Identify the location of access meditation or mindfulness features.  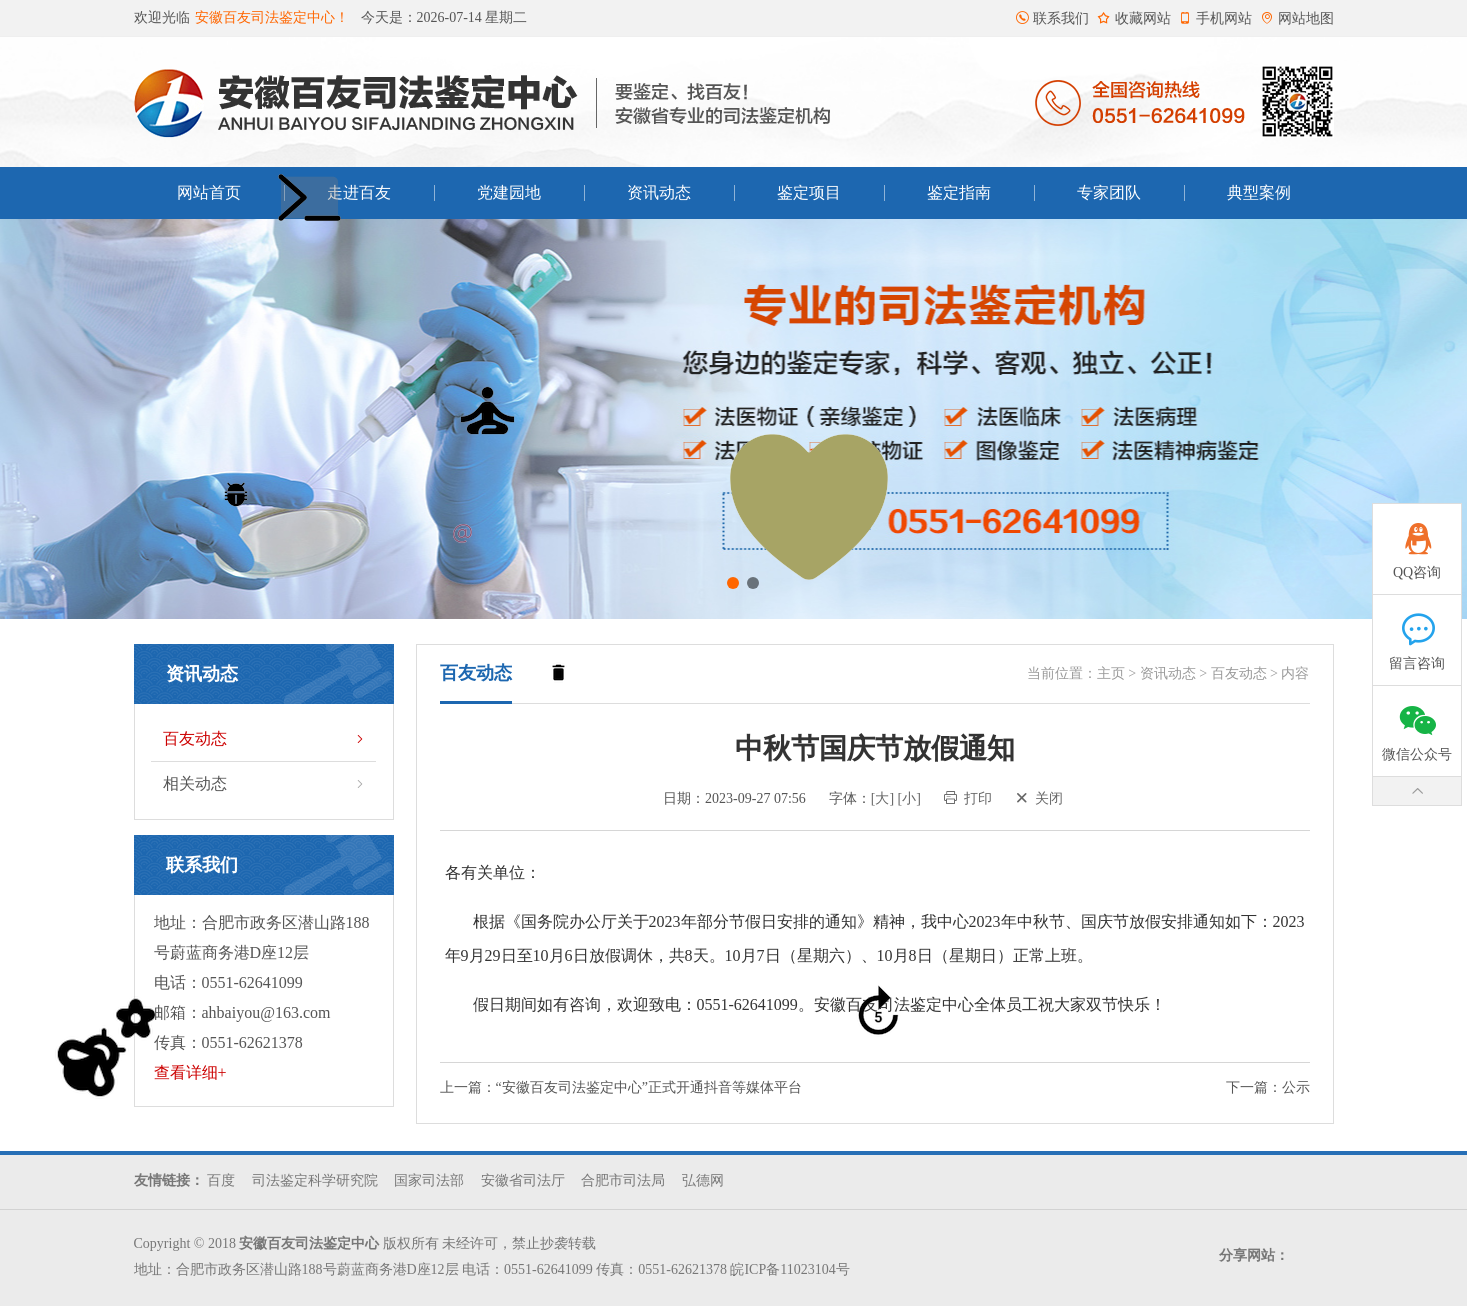
(487, 410).